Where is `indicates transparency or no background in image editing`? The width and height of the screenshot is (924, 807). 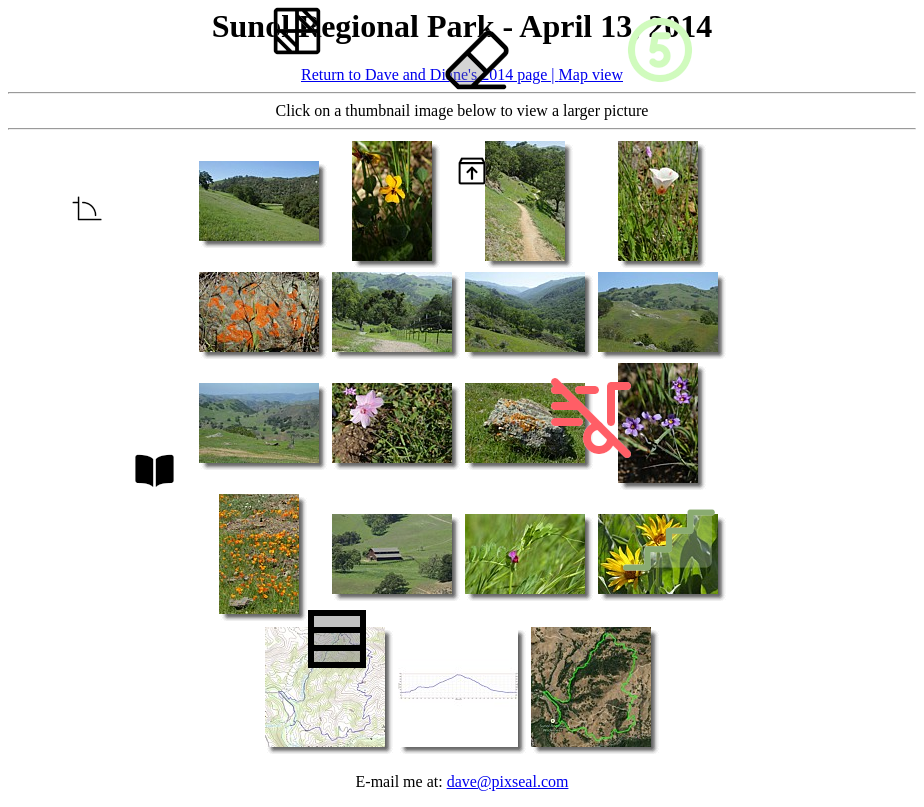 indicates transparency or no background in image editing is located at coordinates (297, 31).